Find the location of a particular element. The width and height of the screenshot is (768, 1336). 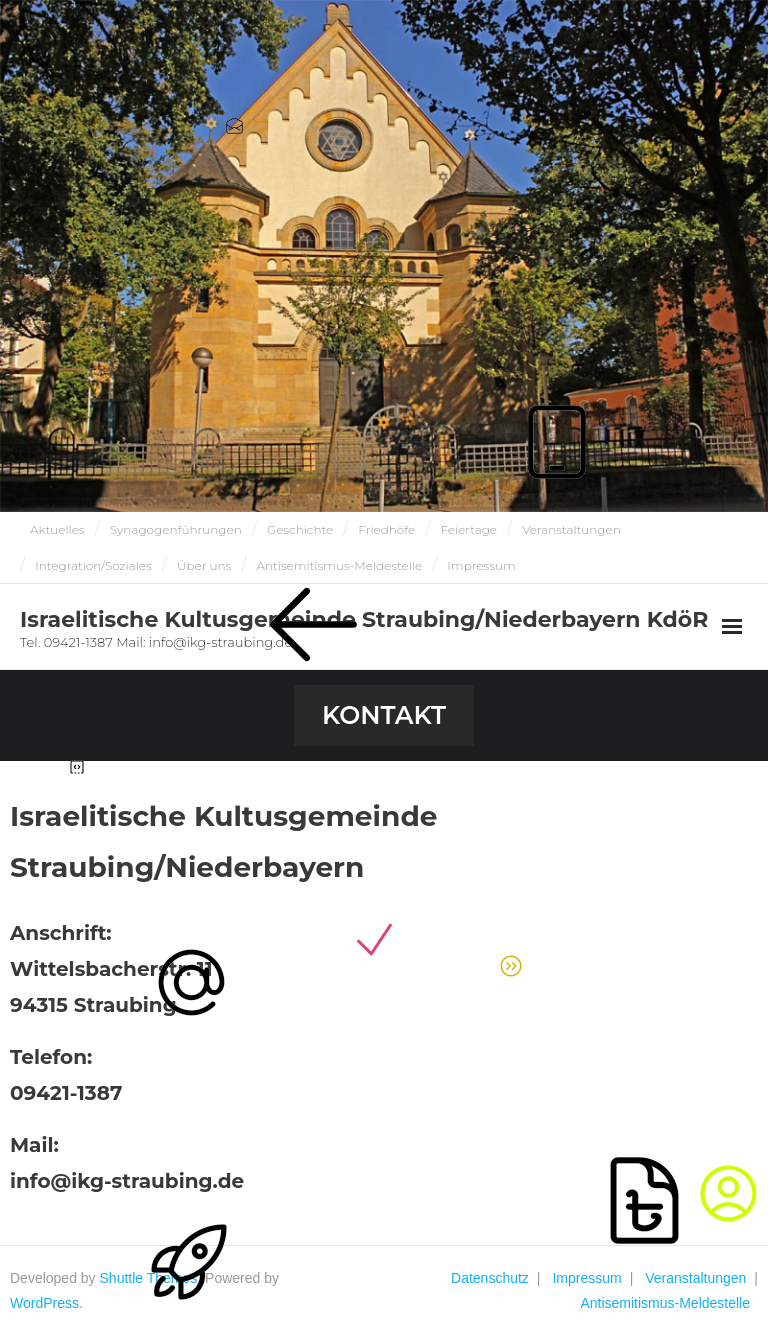

mention a user in a post or comment is located at coordinates (191, 982).